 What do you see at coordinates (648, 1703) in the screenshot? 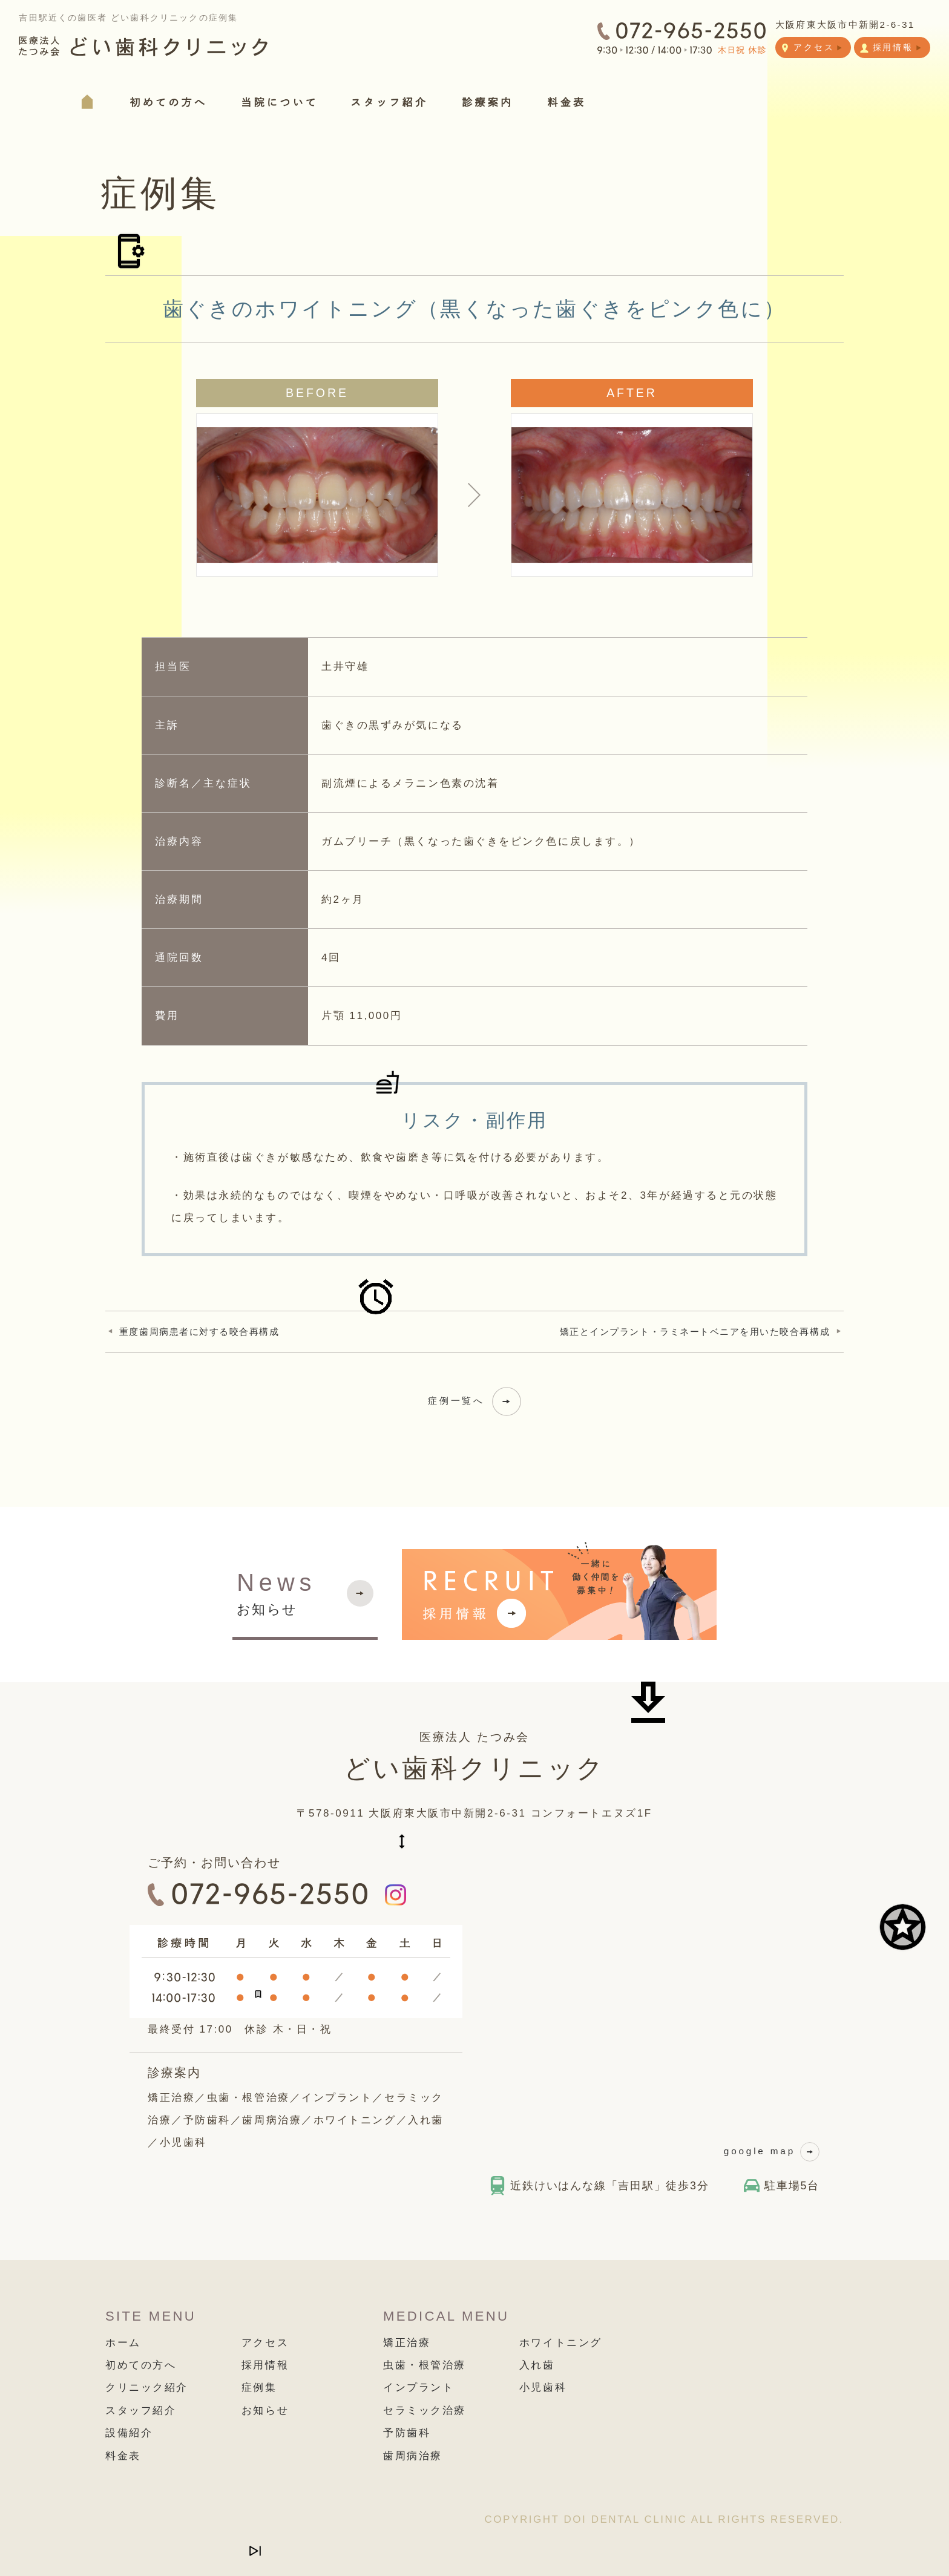
I see `download a file or content` at bounding box center [648, 1703].